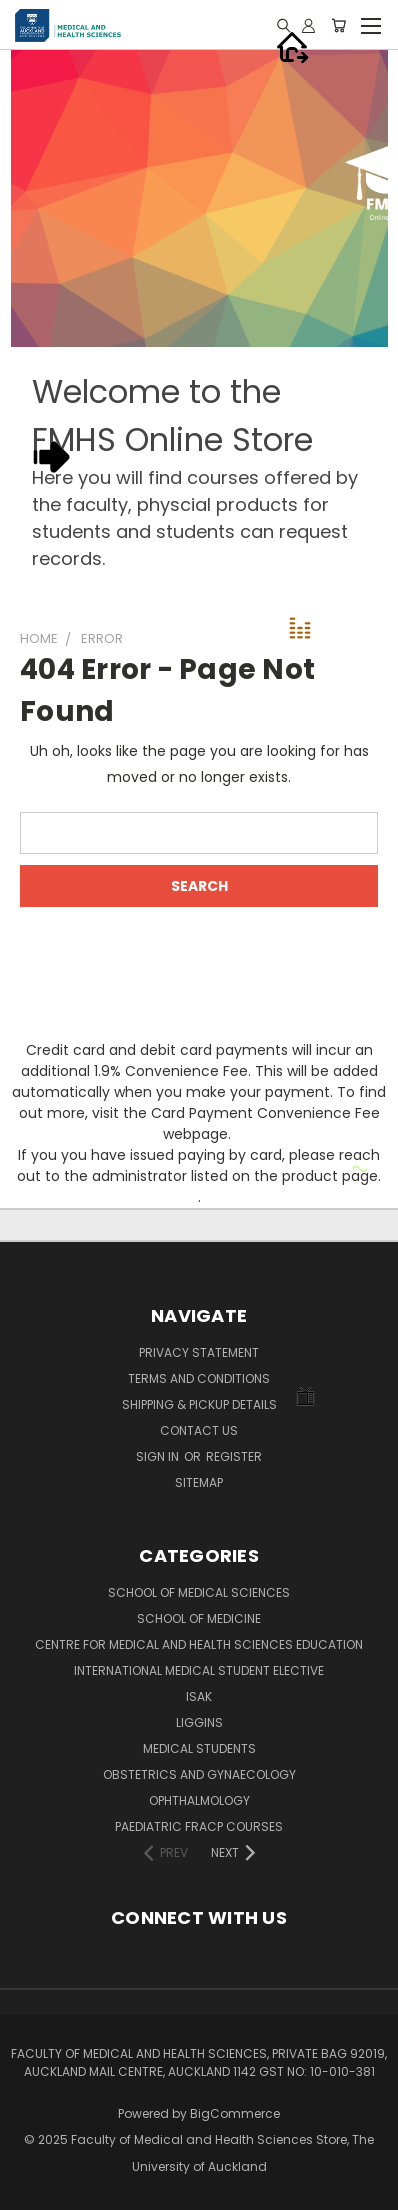  What do you see at coordinates (305, 1397) in the screenshot?
I see `access TV or video streaming content` at bounding box center [305, 1397].